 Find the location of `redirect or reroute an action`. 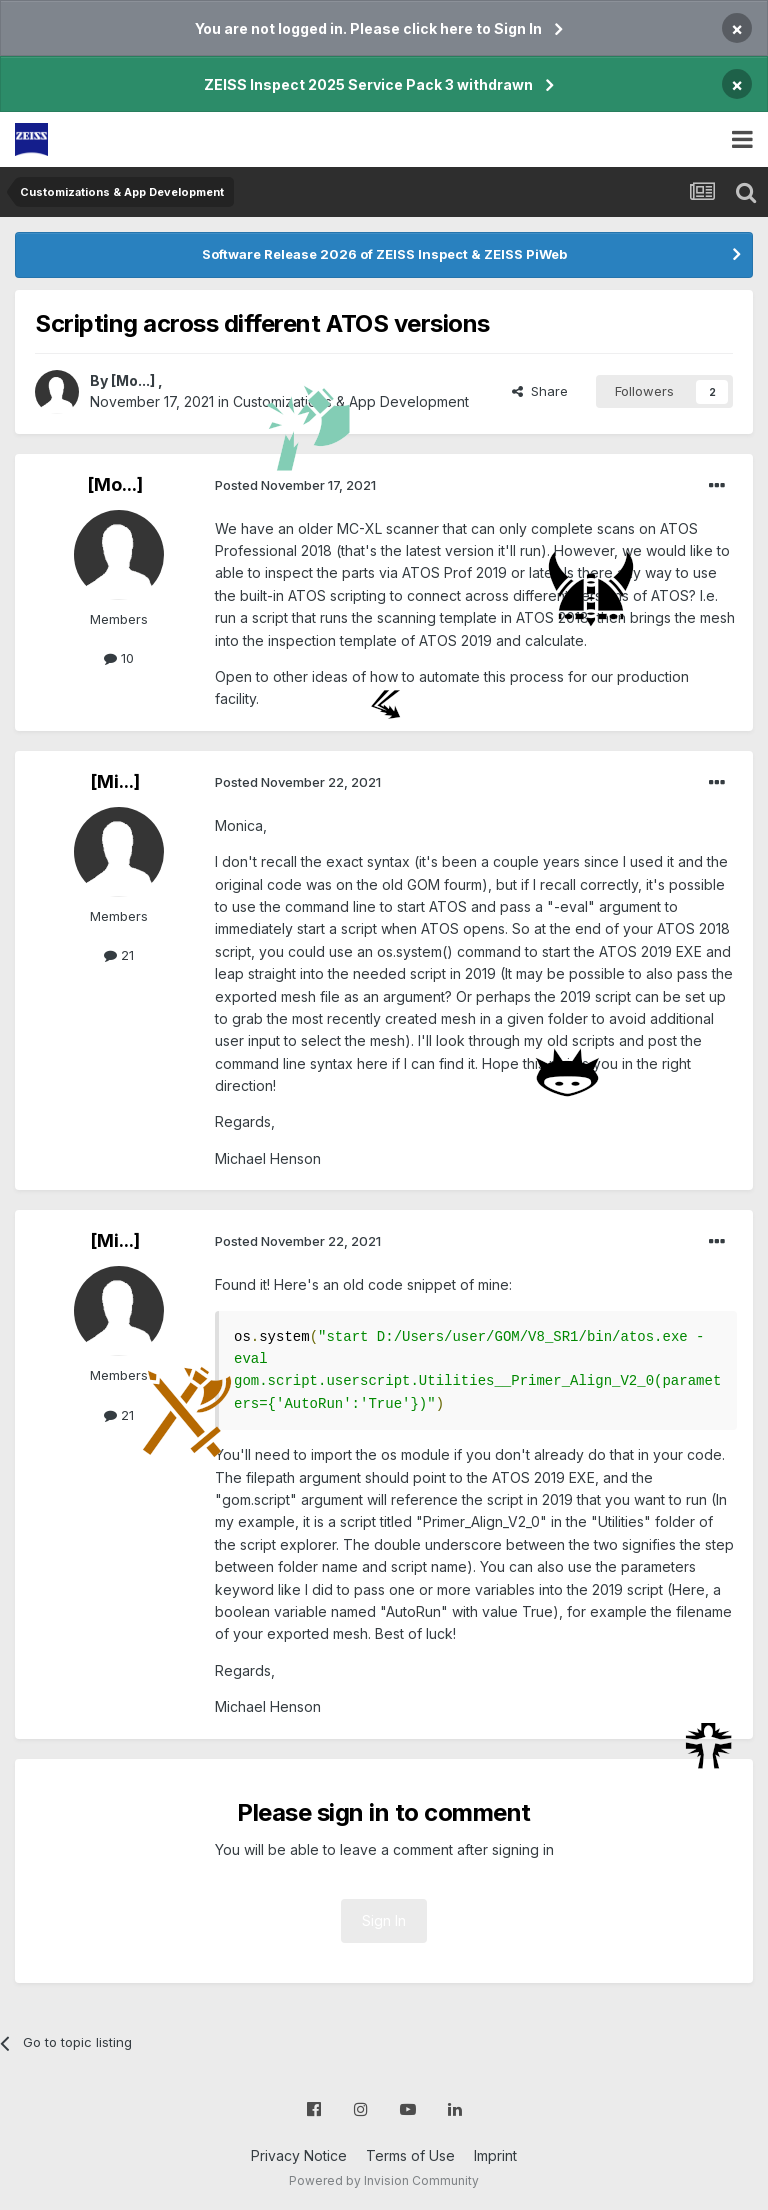

redirect or reroute an action is located at coordinates (385, 704).